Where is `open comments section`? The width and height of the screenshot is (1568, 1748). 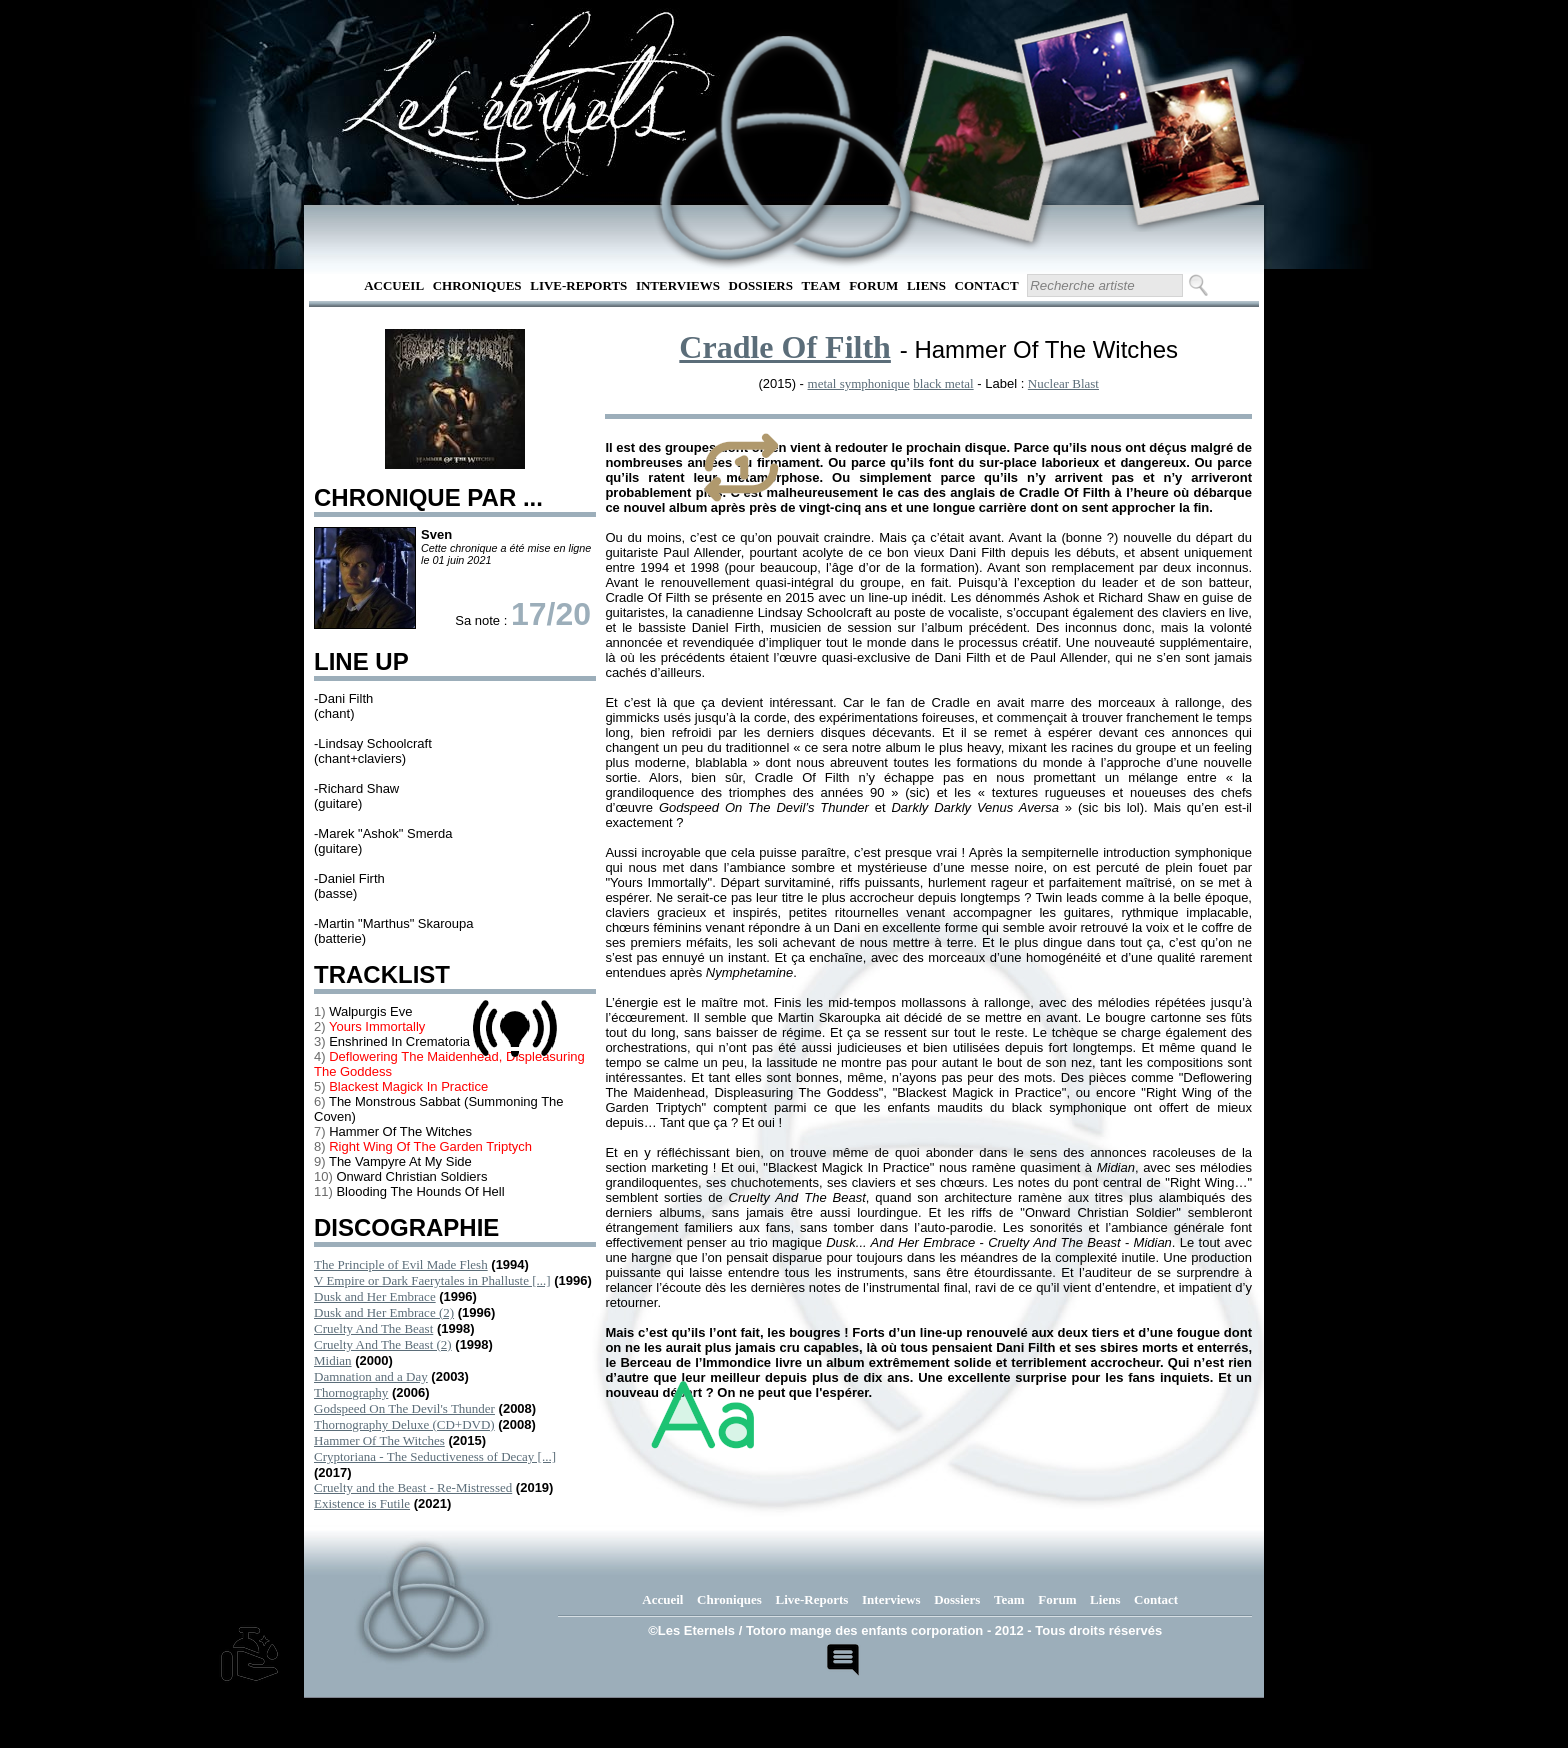
open comments section is located at coordinates (843, 1660).